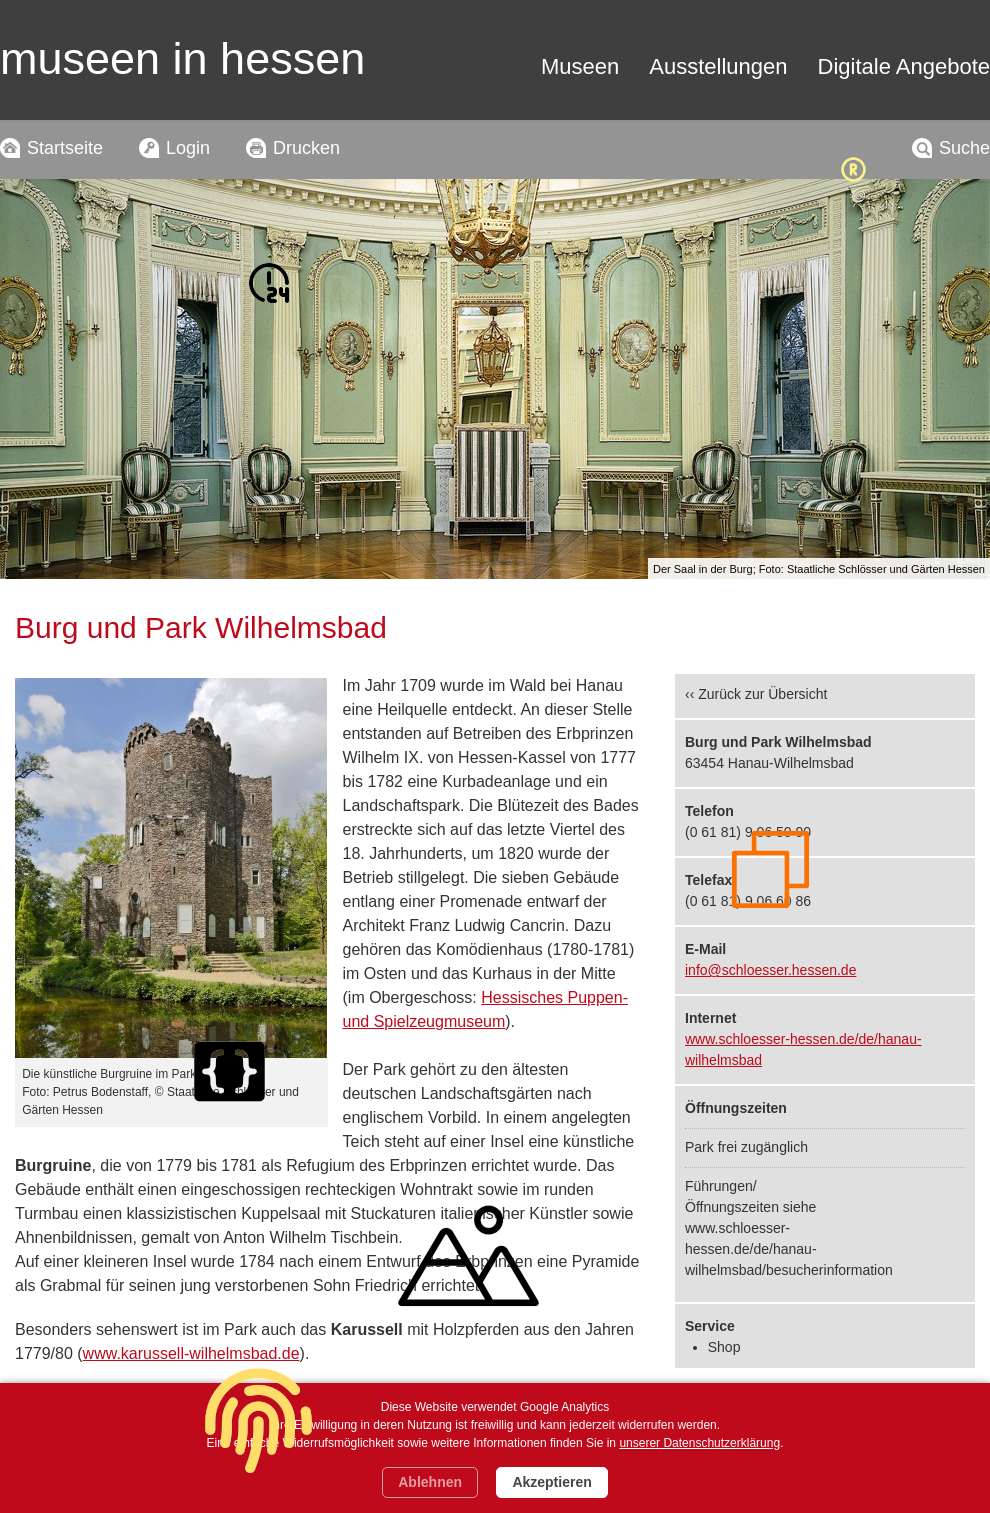 The image size is (990, 1513). I want to click on view landscape or nature photos, so click(468, 1262).